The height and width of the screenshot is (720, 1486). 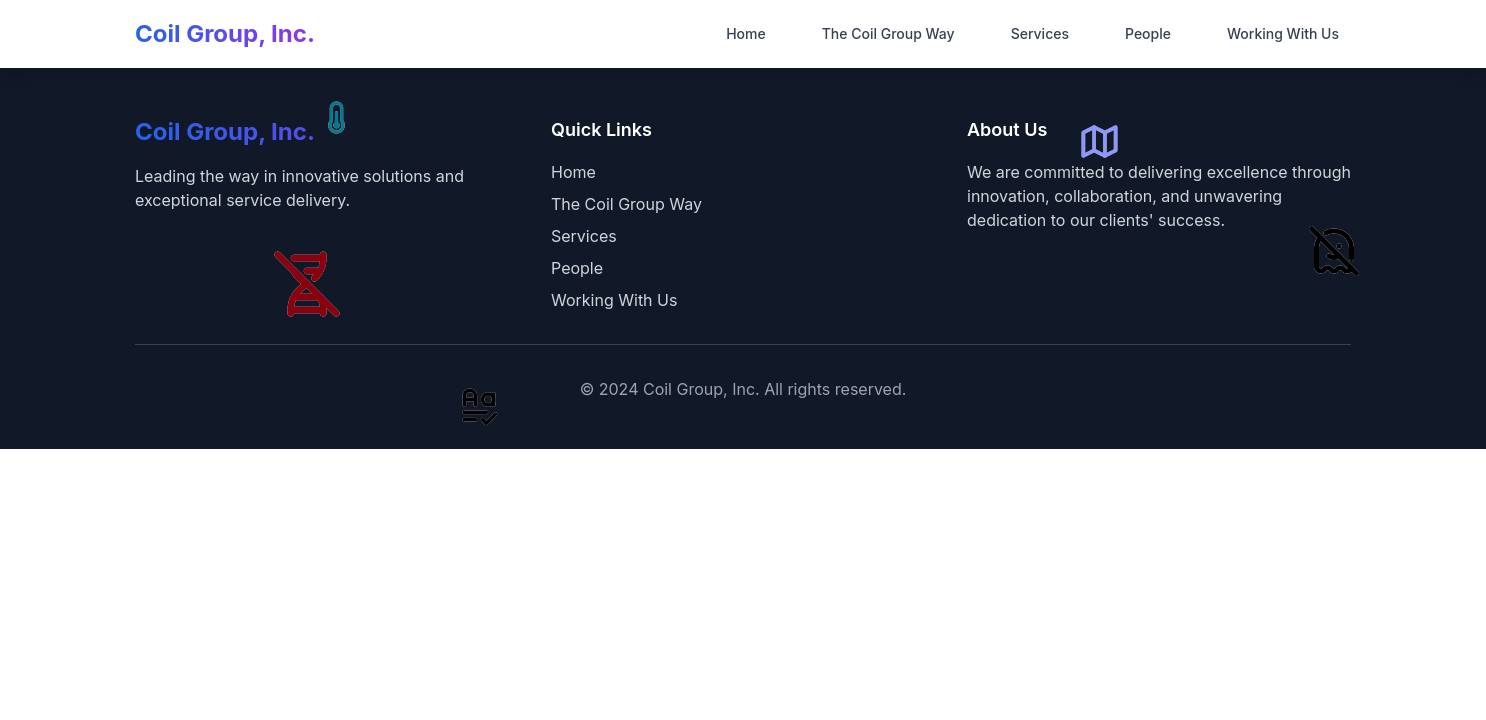 I want to click on view map or navigation, so click(x=1099, y=141).